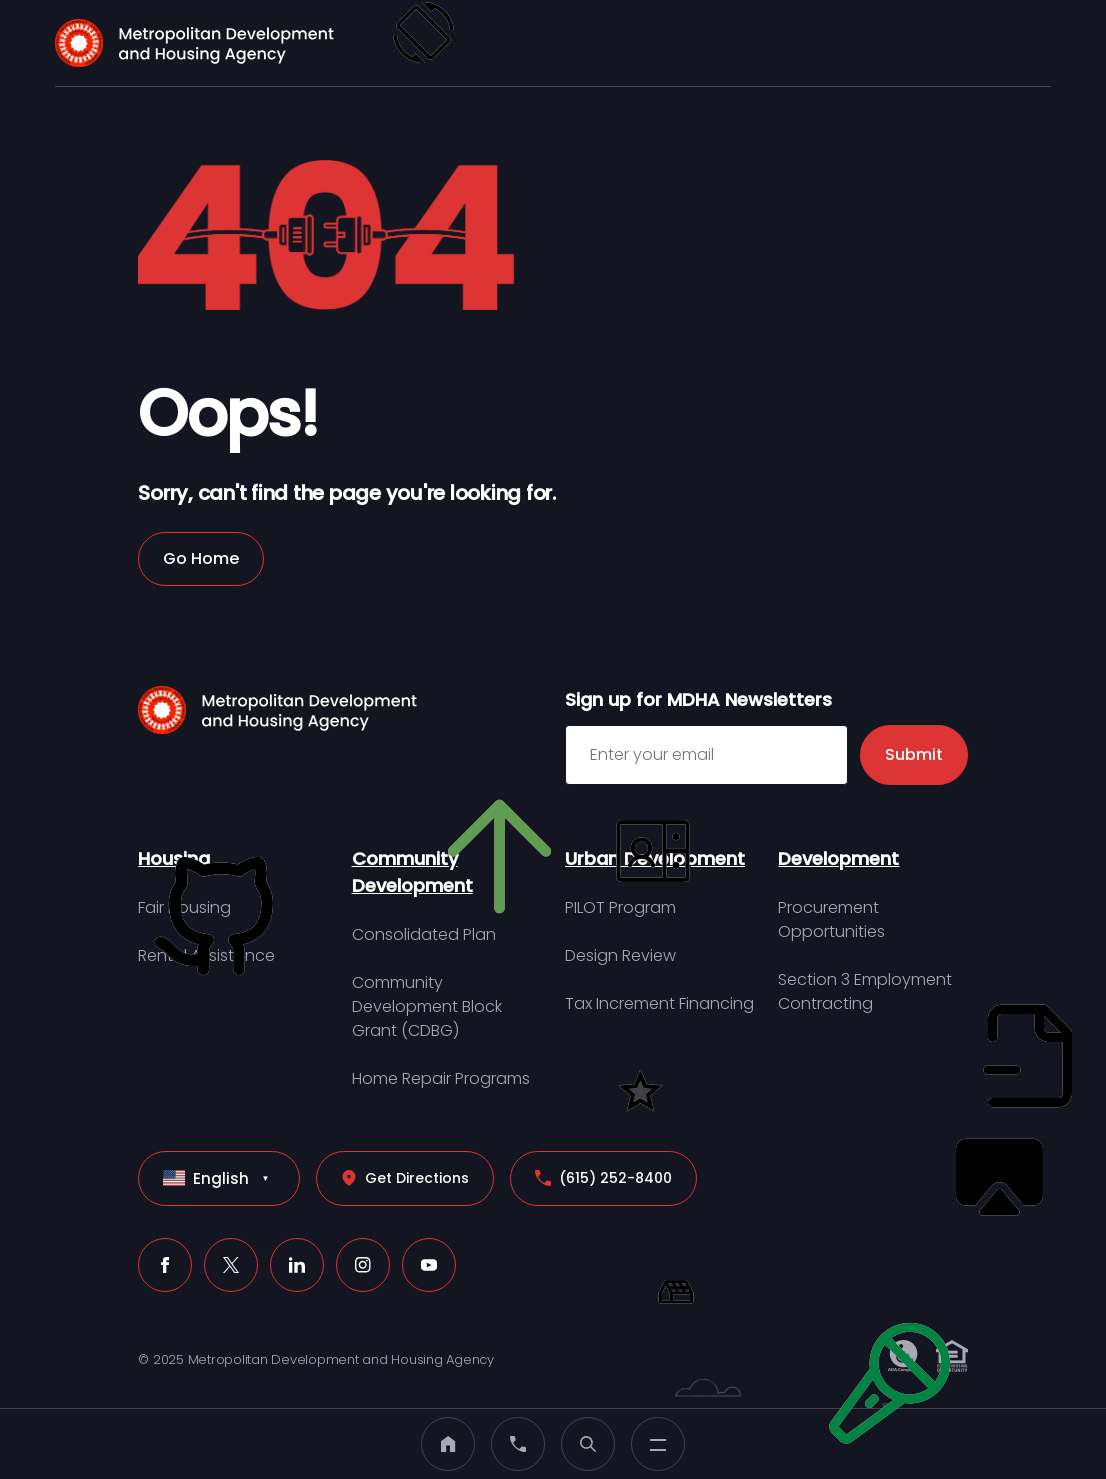  What do you see at coordinates (676, 1293) in the screenshot?
I see `access solar energy or roof panel settings` at bounding box center [676, 1293].